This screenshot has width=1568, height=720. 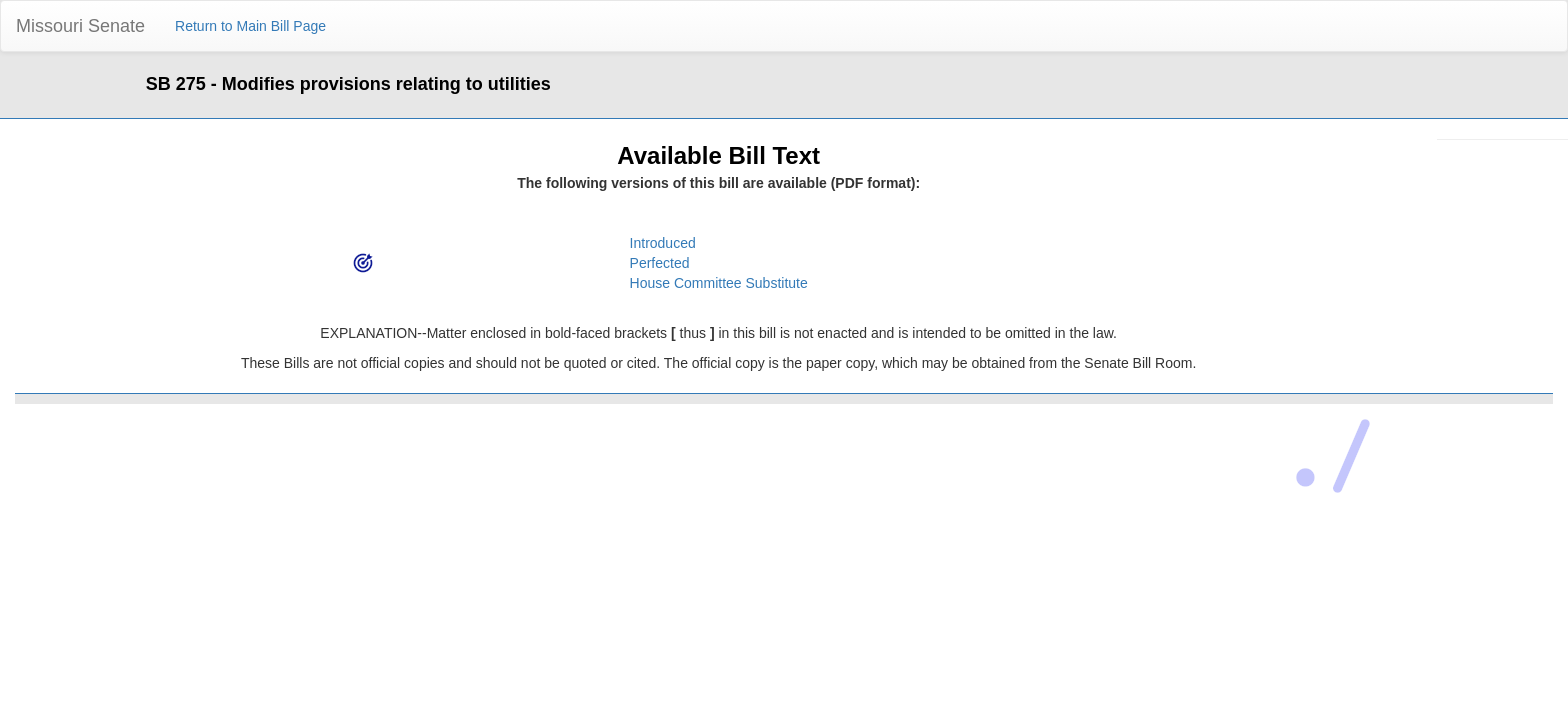 I want to click on view project goals or milestones, so click(x=363, y=263).